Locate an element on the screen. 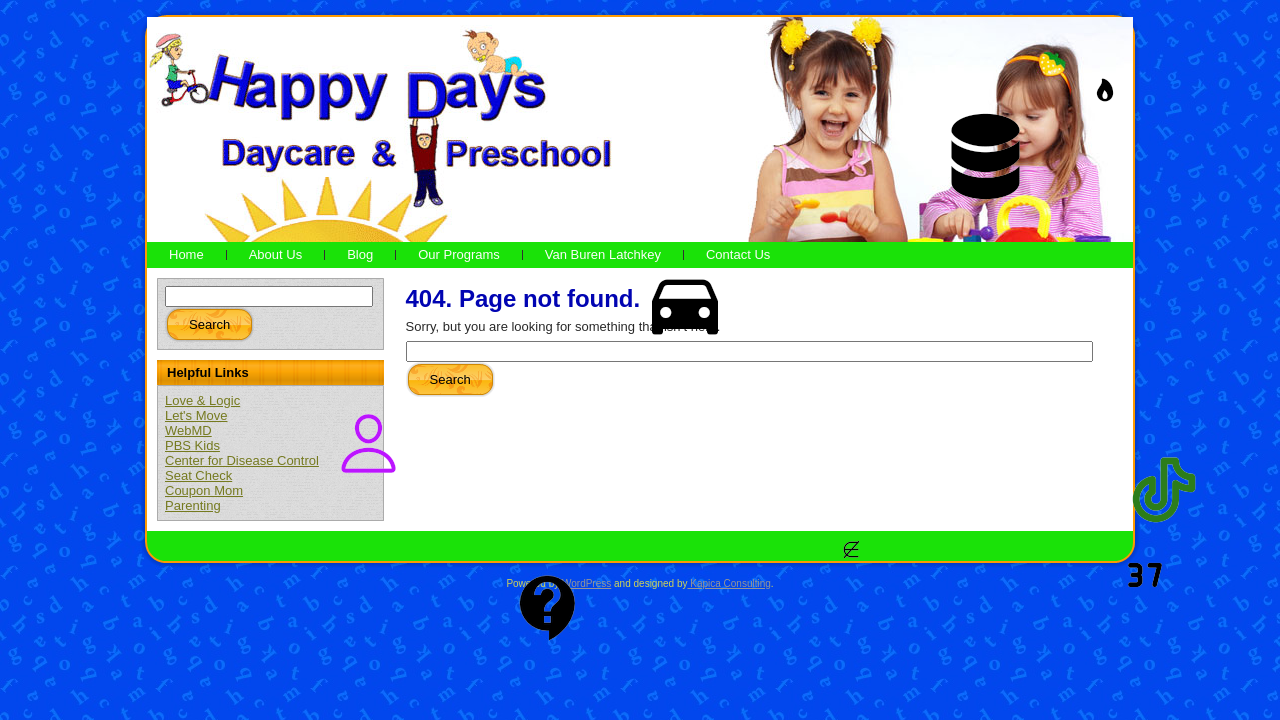 The width and height of the screenshot is (1280, 720). view trending or hot content is located at coordinates (1105, 90).